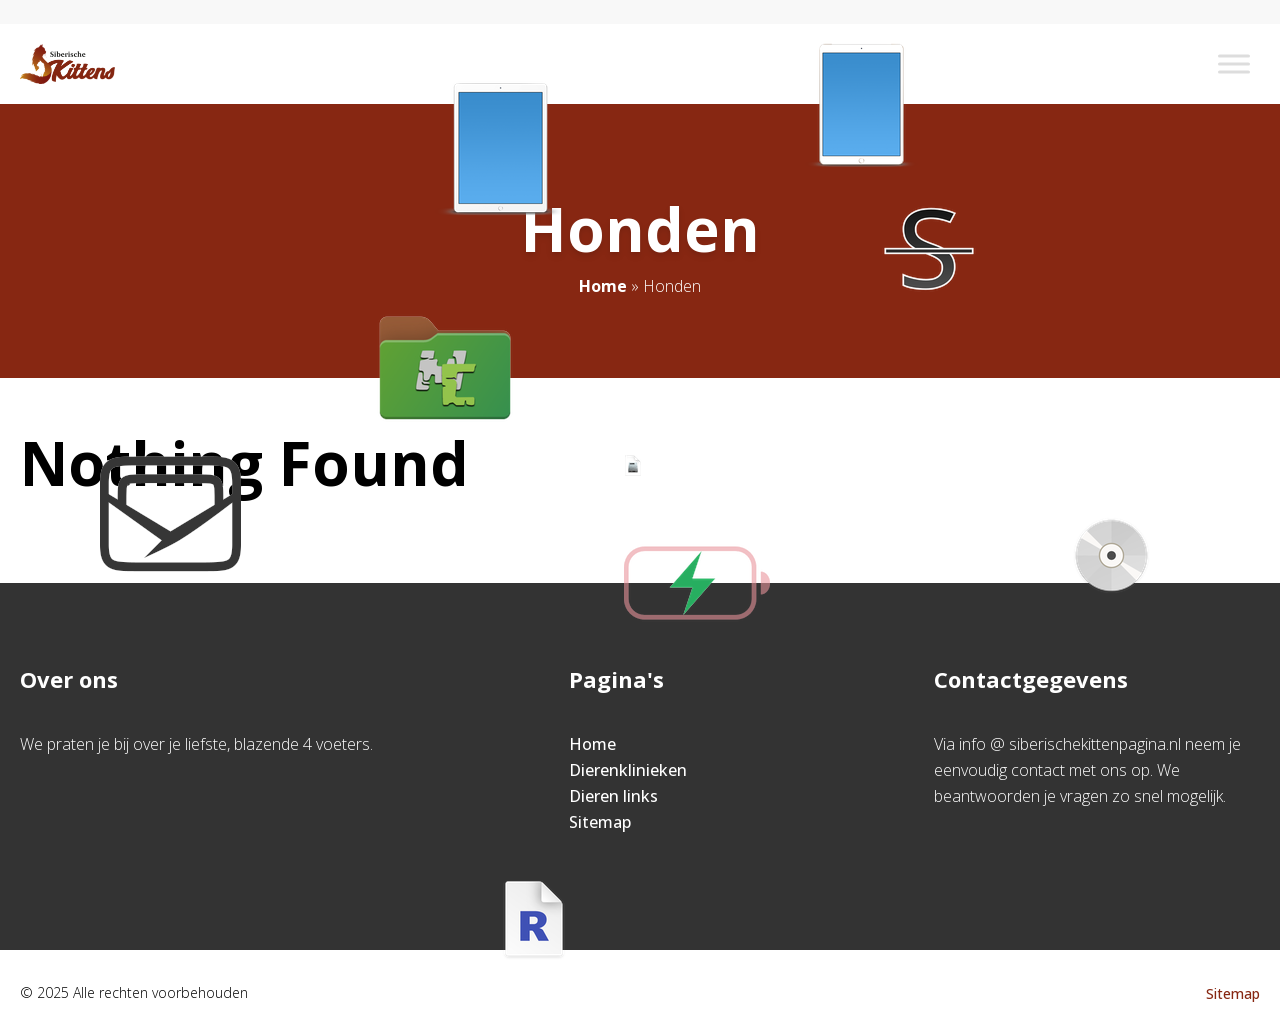  I want to click on indicates battery is empty but currently charging, so click(697, 583).